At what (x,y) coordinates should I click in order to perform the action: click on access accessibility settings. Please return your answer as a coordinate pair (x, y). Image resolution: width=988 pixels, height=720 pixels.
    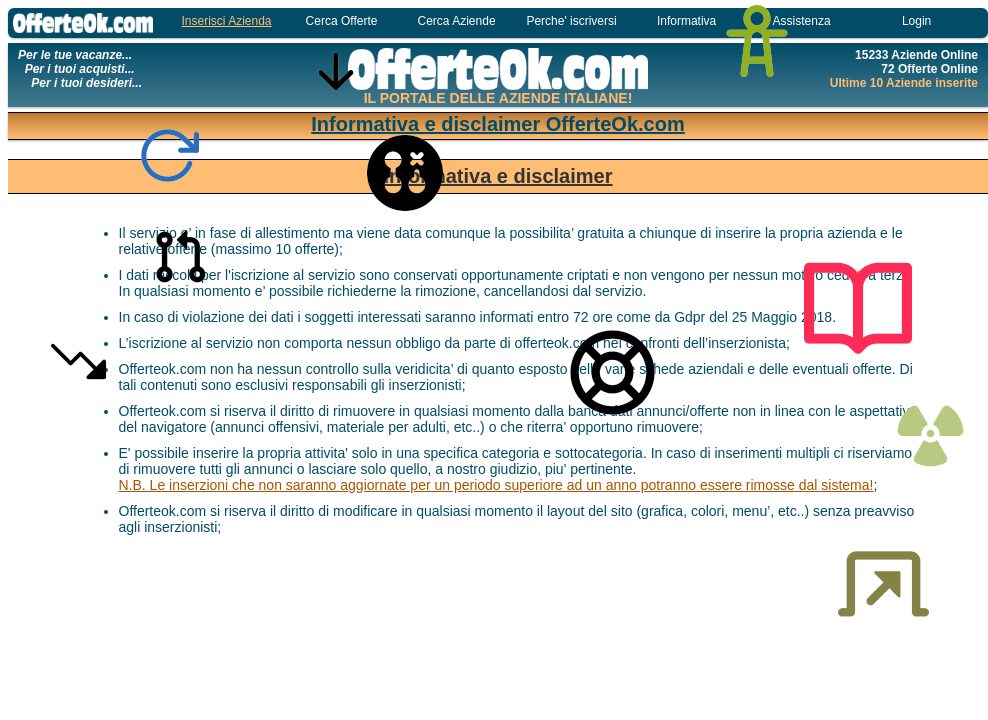
    Looking at the image, I should click on (757, 41).